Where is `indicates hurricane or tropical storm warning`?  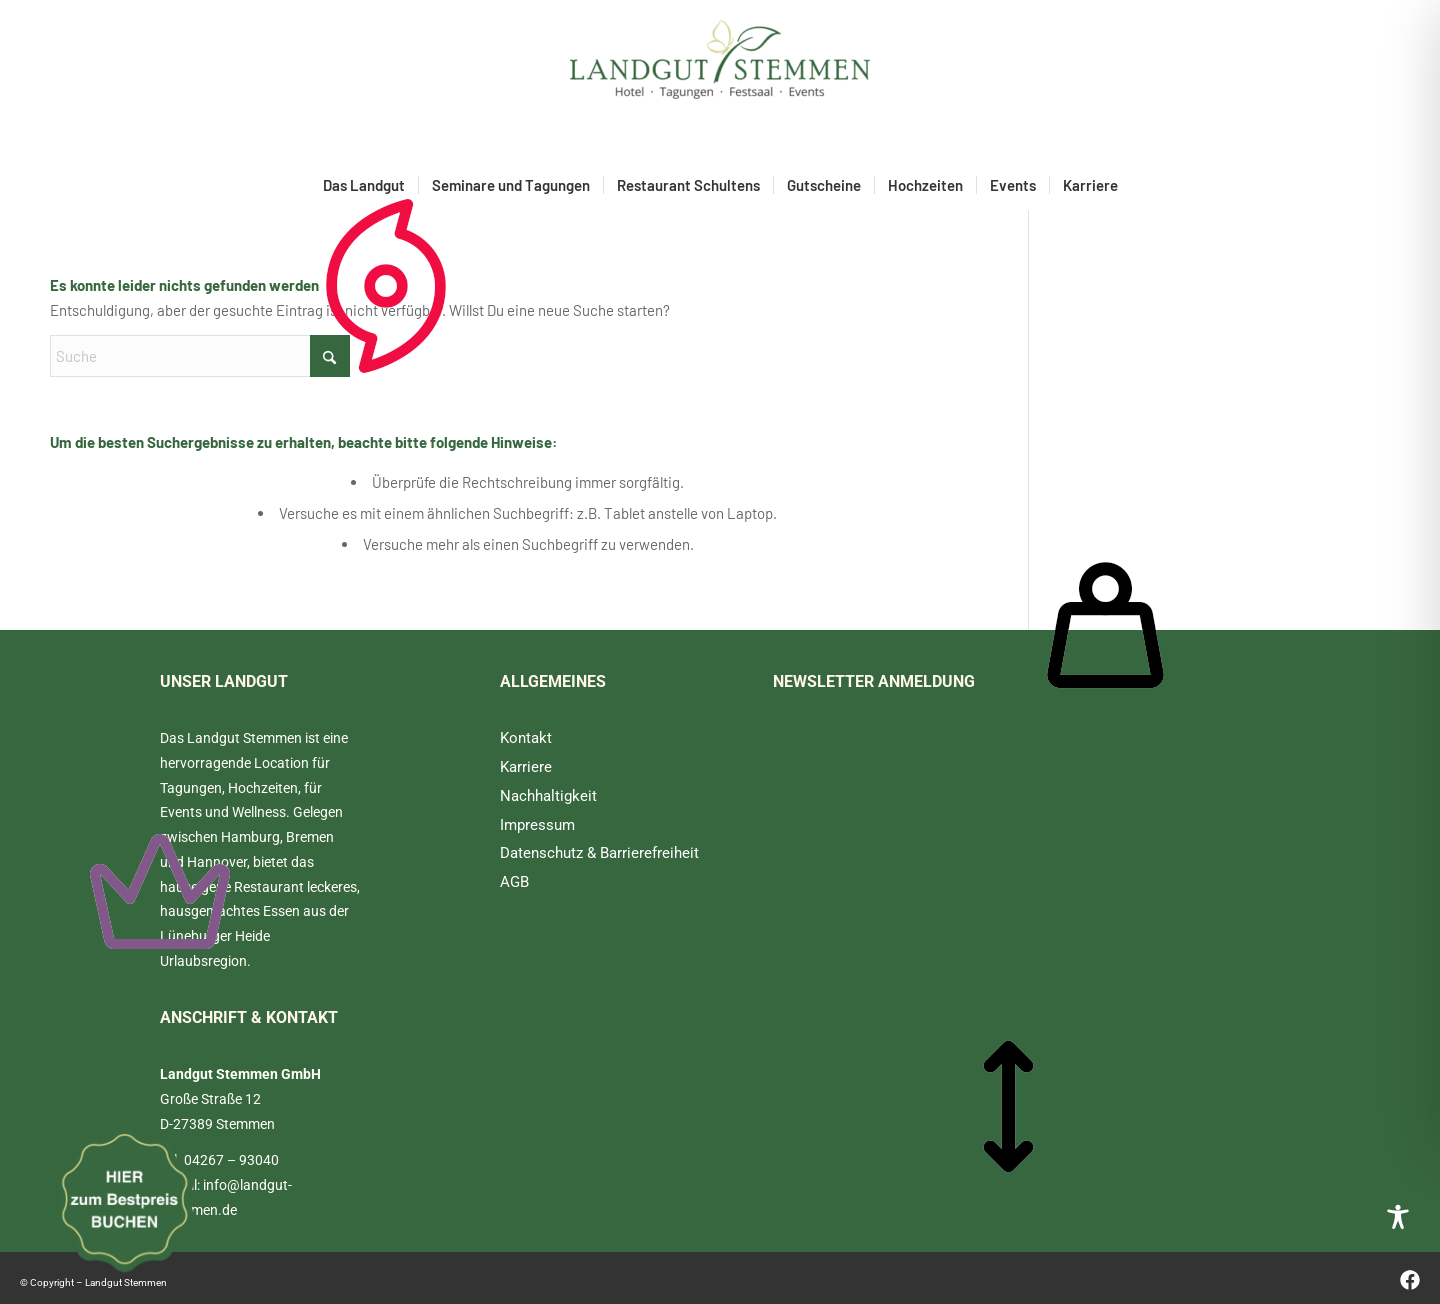 indicates hurricane or tropical storm warning is located at coordinates (386, 286).